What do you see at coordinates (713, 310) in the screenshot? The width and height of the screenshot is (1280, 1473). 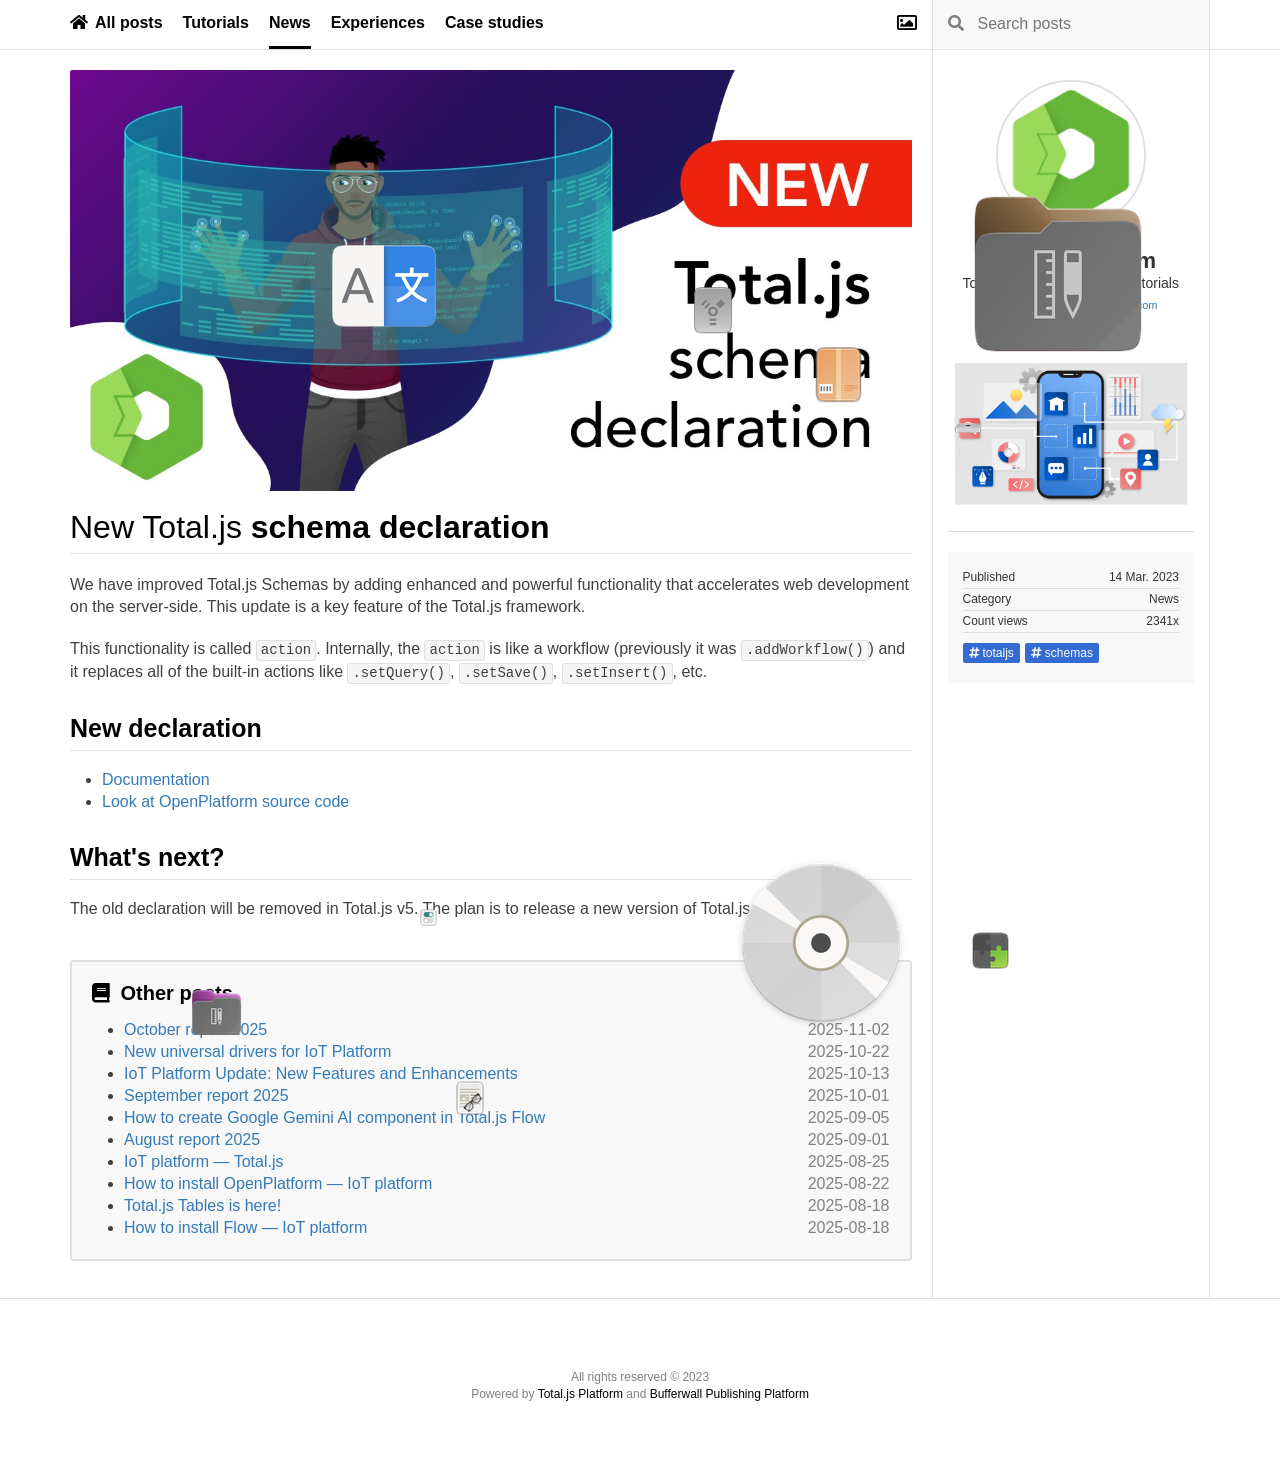 I see `access firewire external hard drive` at bounding box center [713, 310].